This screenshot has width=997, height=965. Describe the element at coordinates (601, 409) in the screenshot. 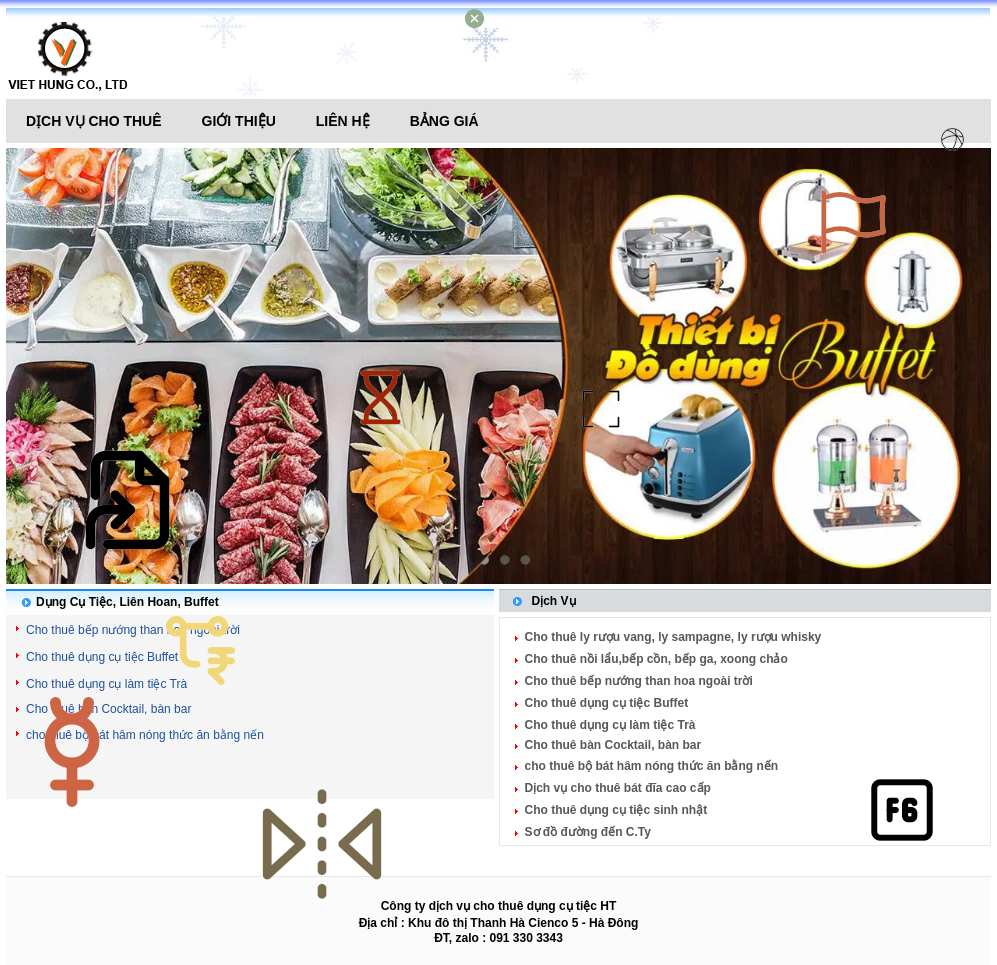

I see `expand to fullscreen mode` at that location.